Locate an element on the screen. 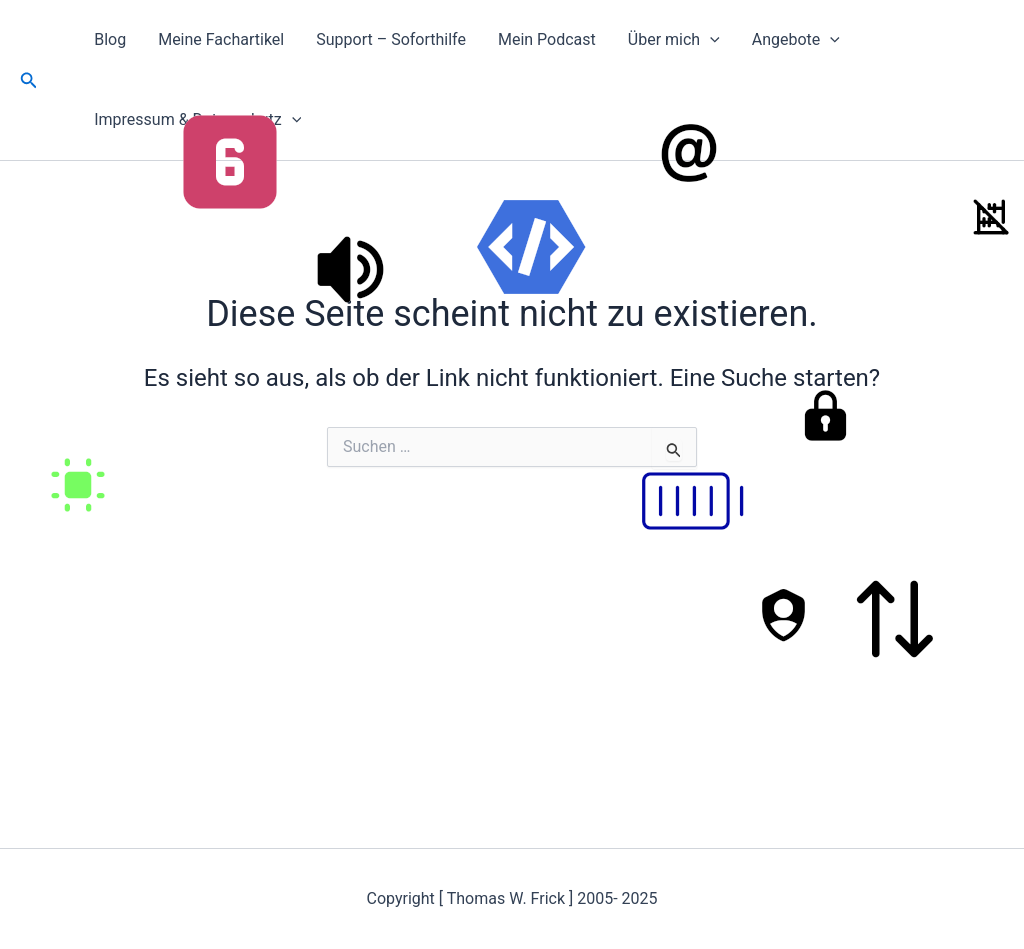  disable calculation or counting feature is located at coordinates (991, 217).